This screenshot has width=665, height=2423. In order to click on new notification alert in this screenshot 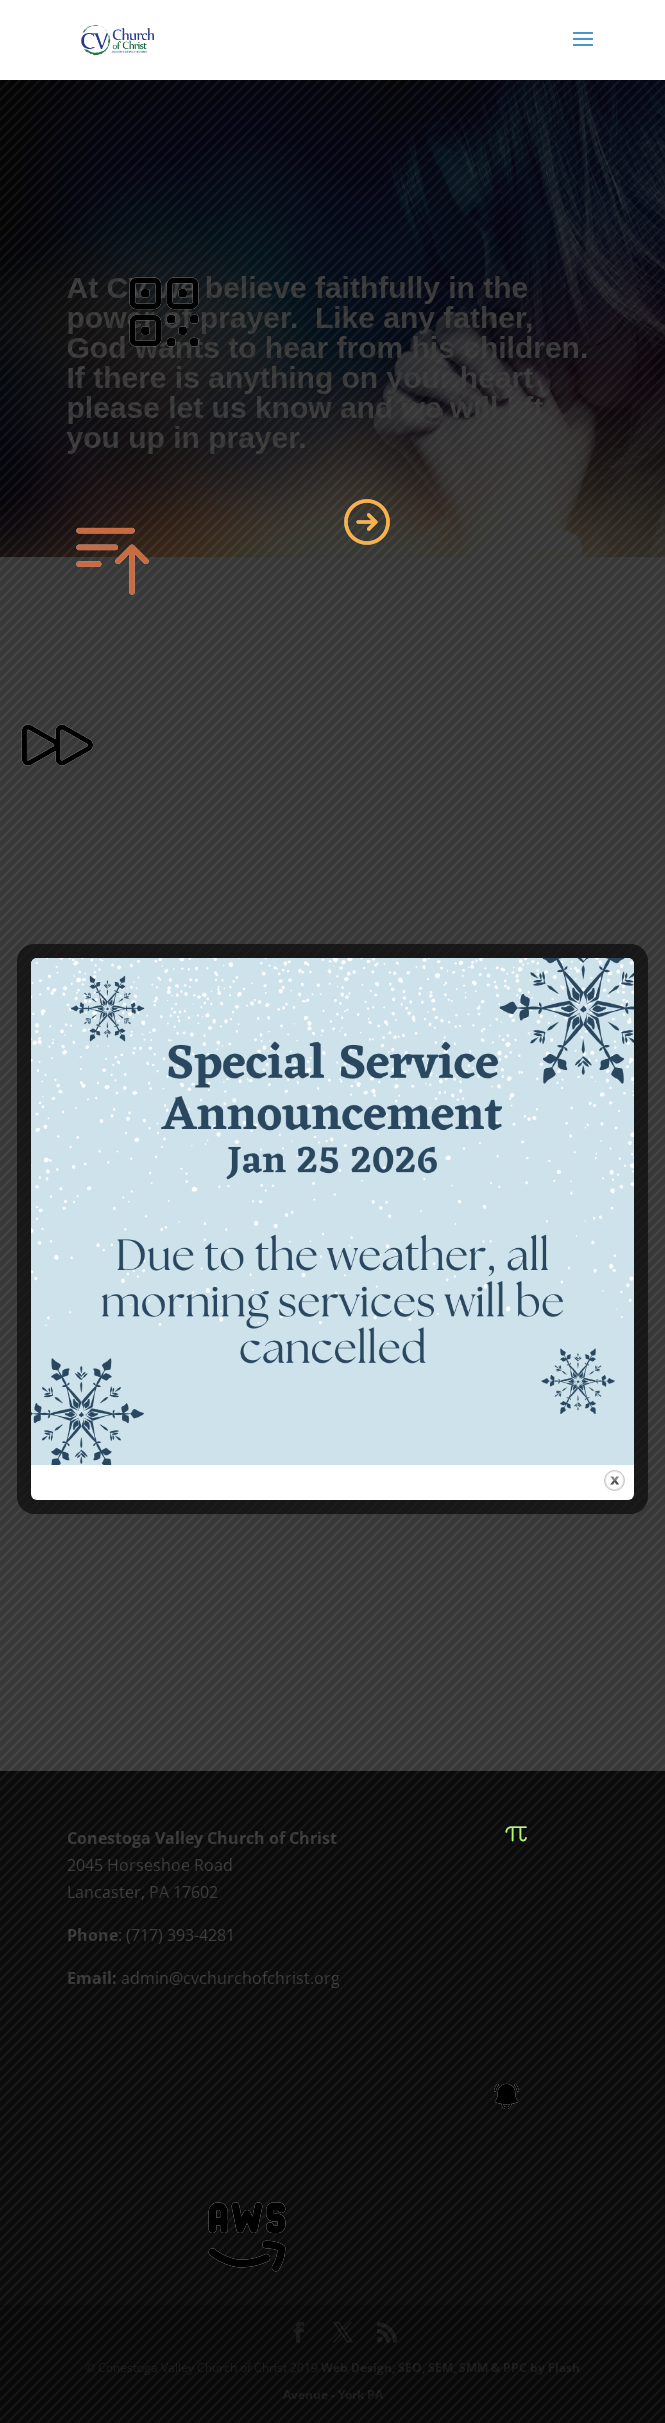, I will do `click(506, 2096)`.